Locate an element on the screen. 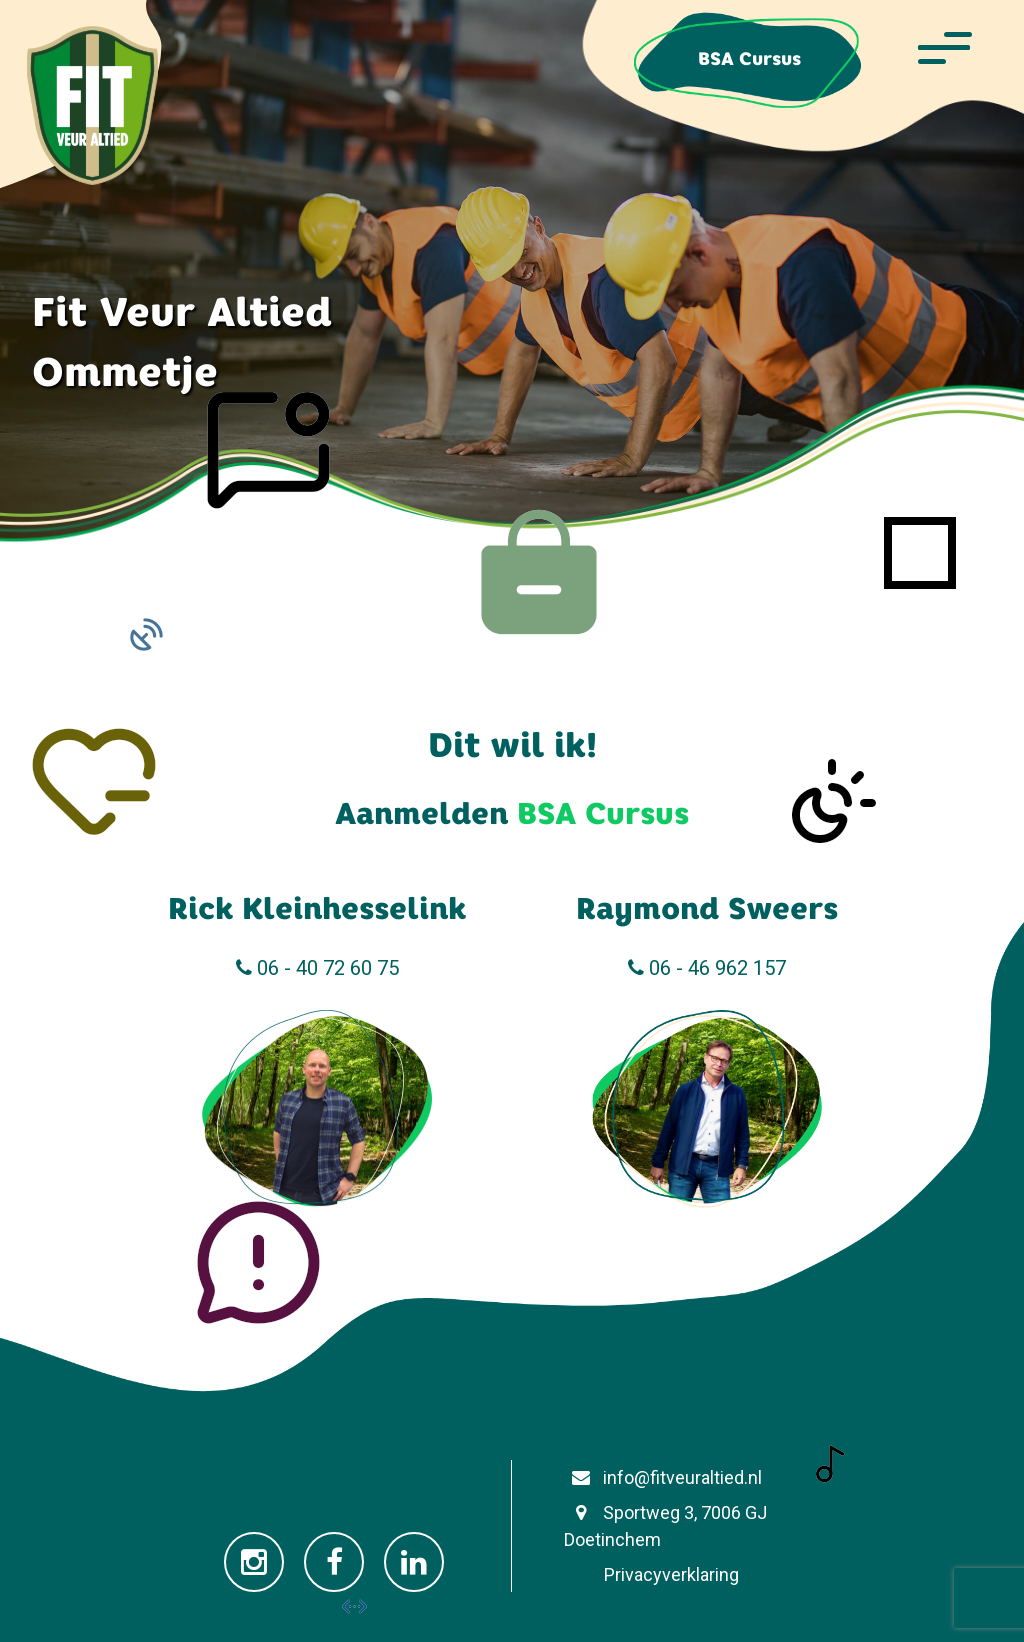 Image resolution: width=1024 pixels, height=1642 pixels. access satellite or broadcast settings is located at coordinates (146, 634).